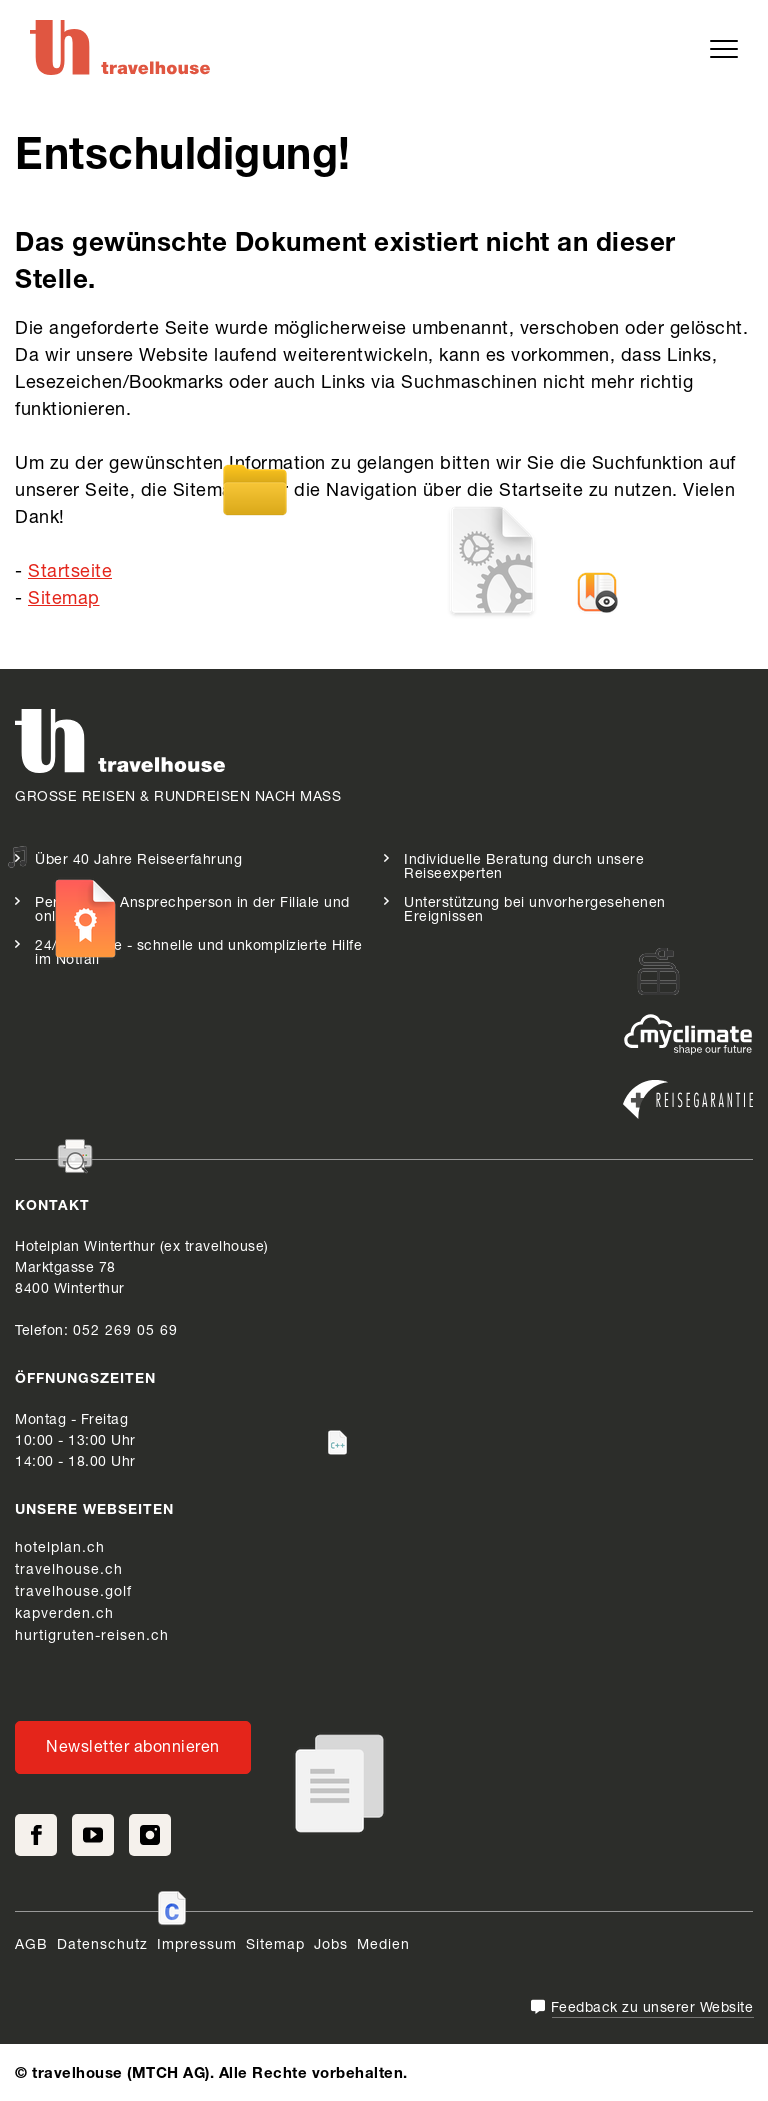 Image resolution: width=768 pixels, height=2101 pixels. Describe the element at coordinates (85, 918) in the screenshot. I see `a certificate or credential file` at that location.